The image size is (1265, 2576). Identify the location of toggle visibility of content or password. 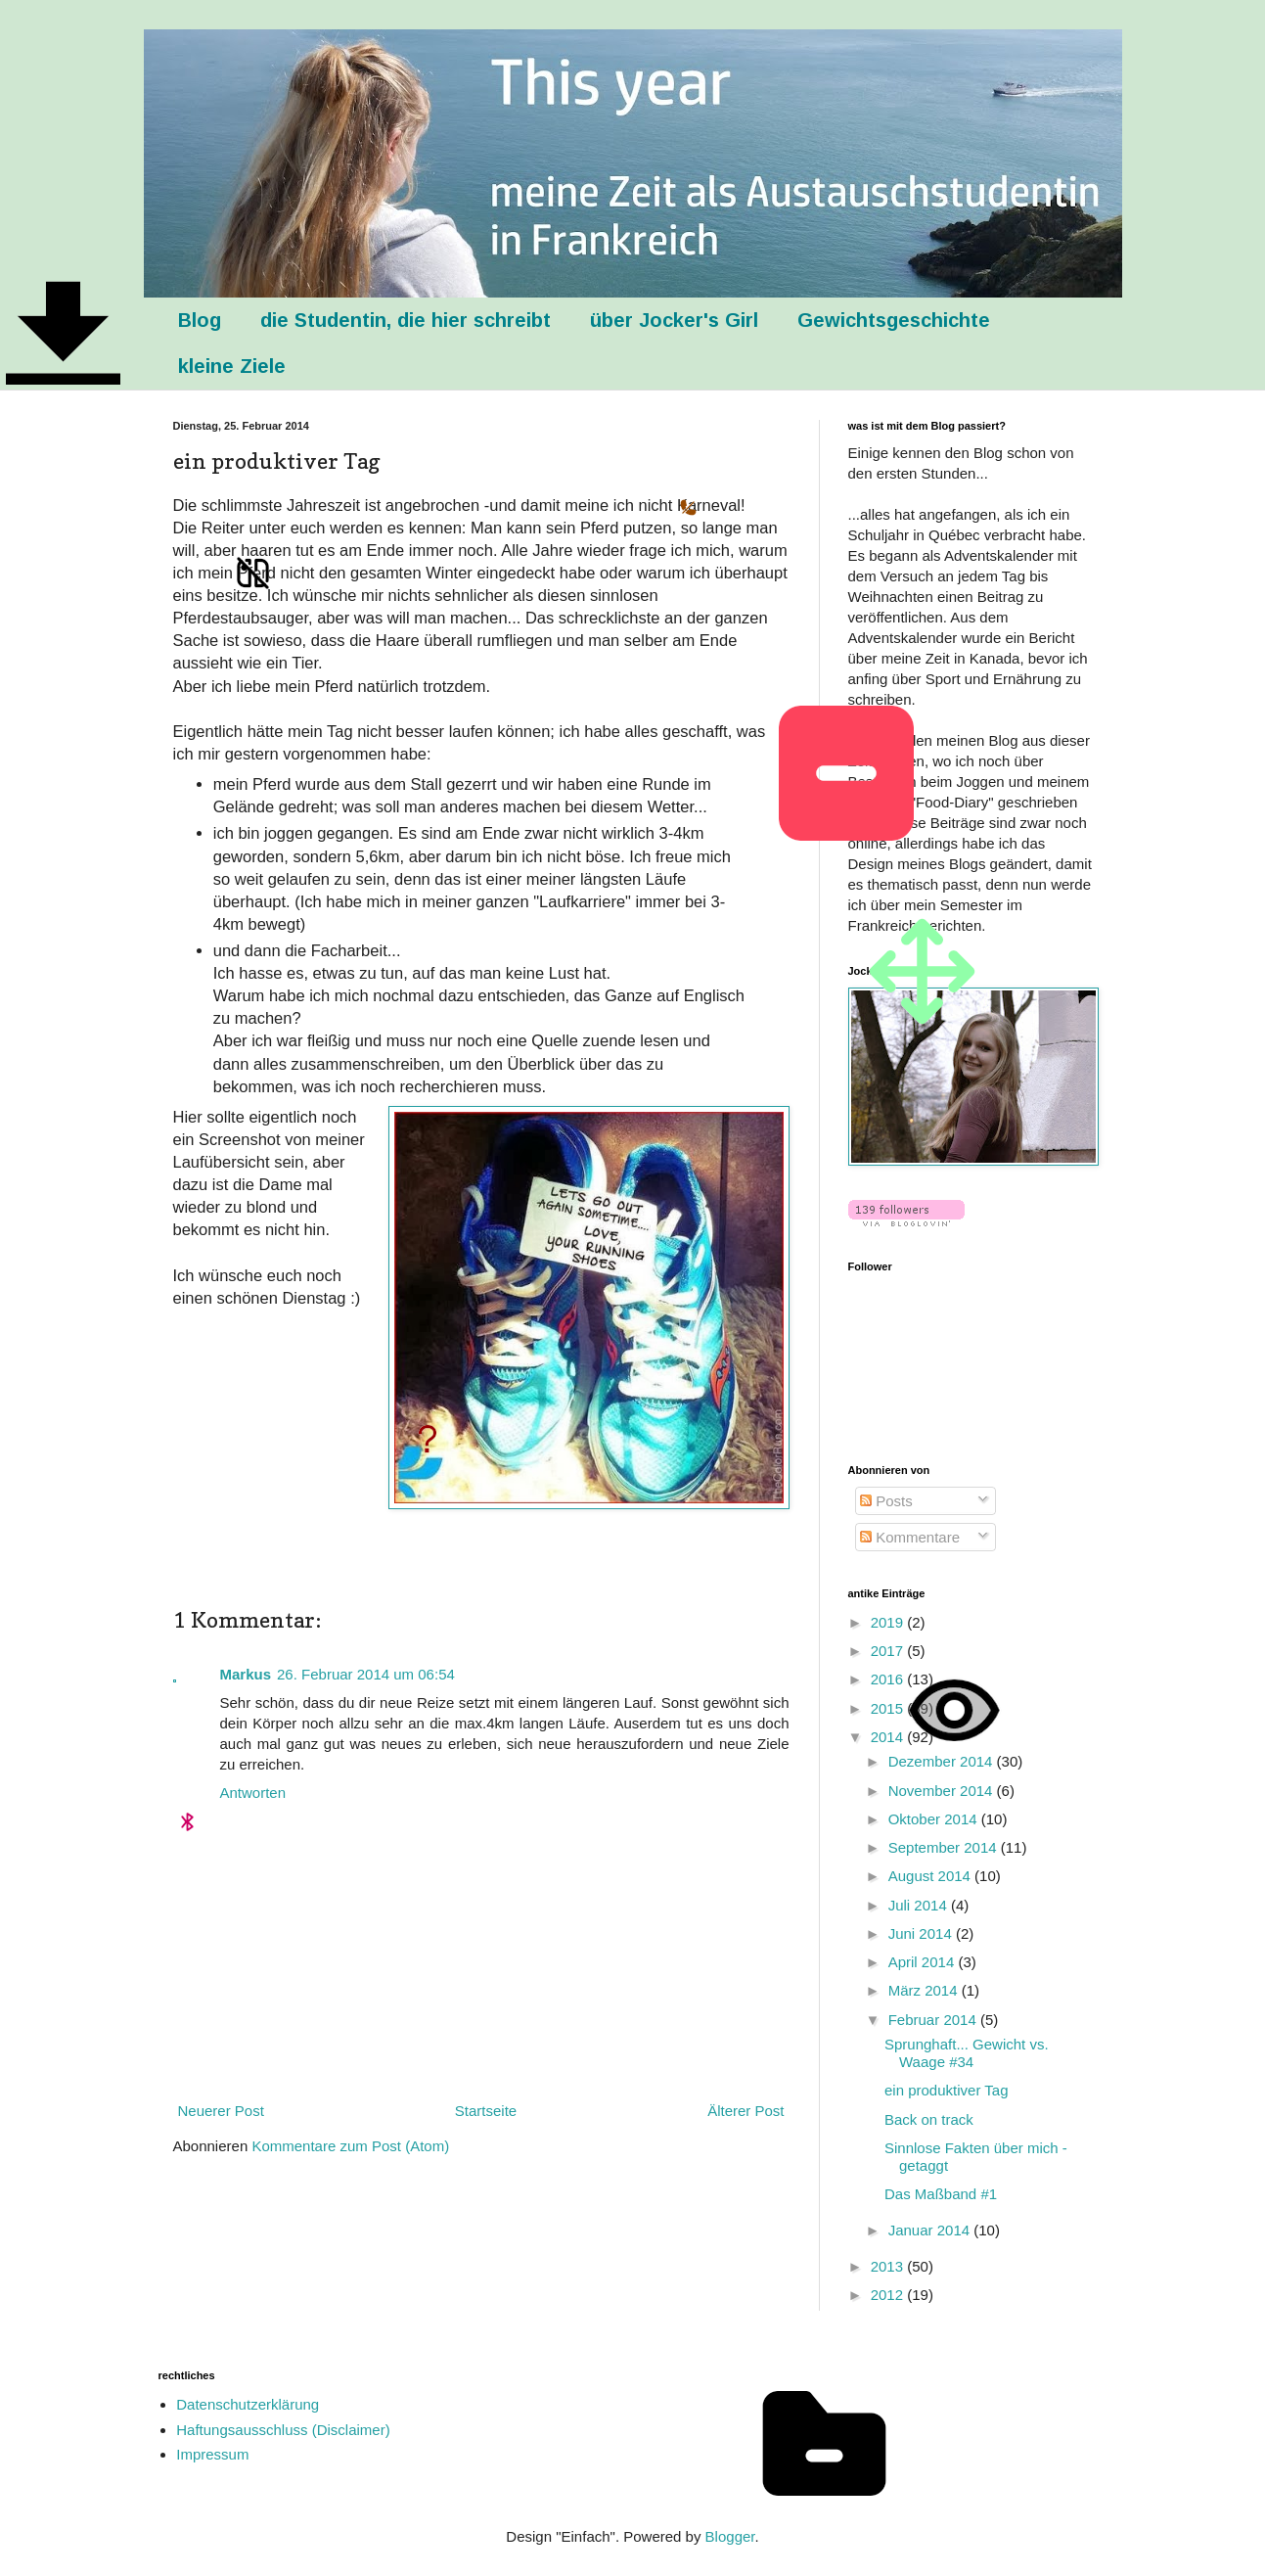
(954, 1712).